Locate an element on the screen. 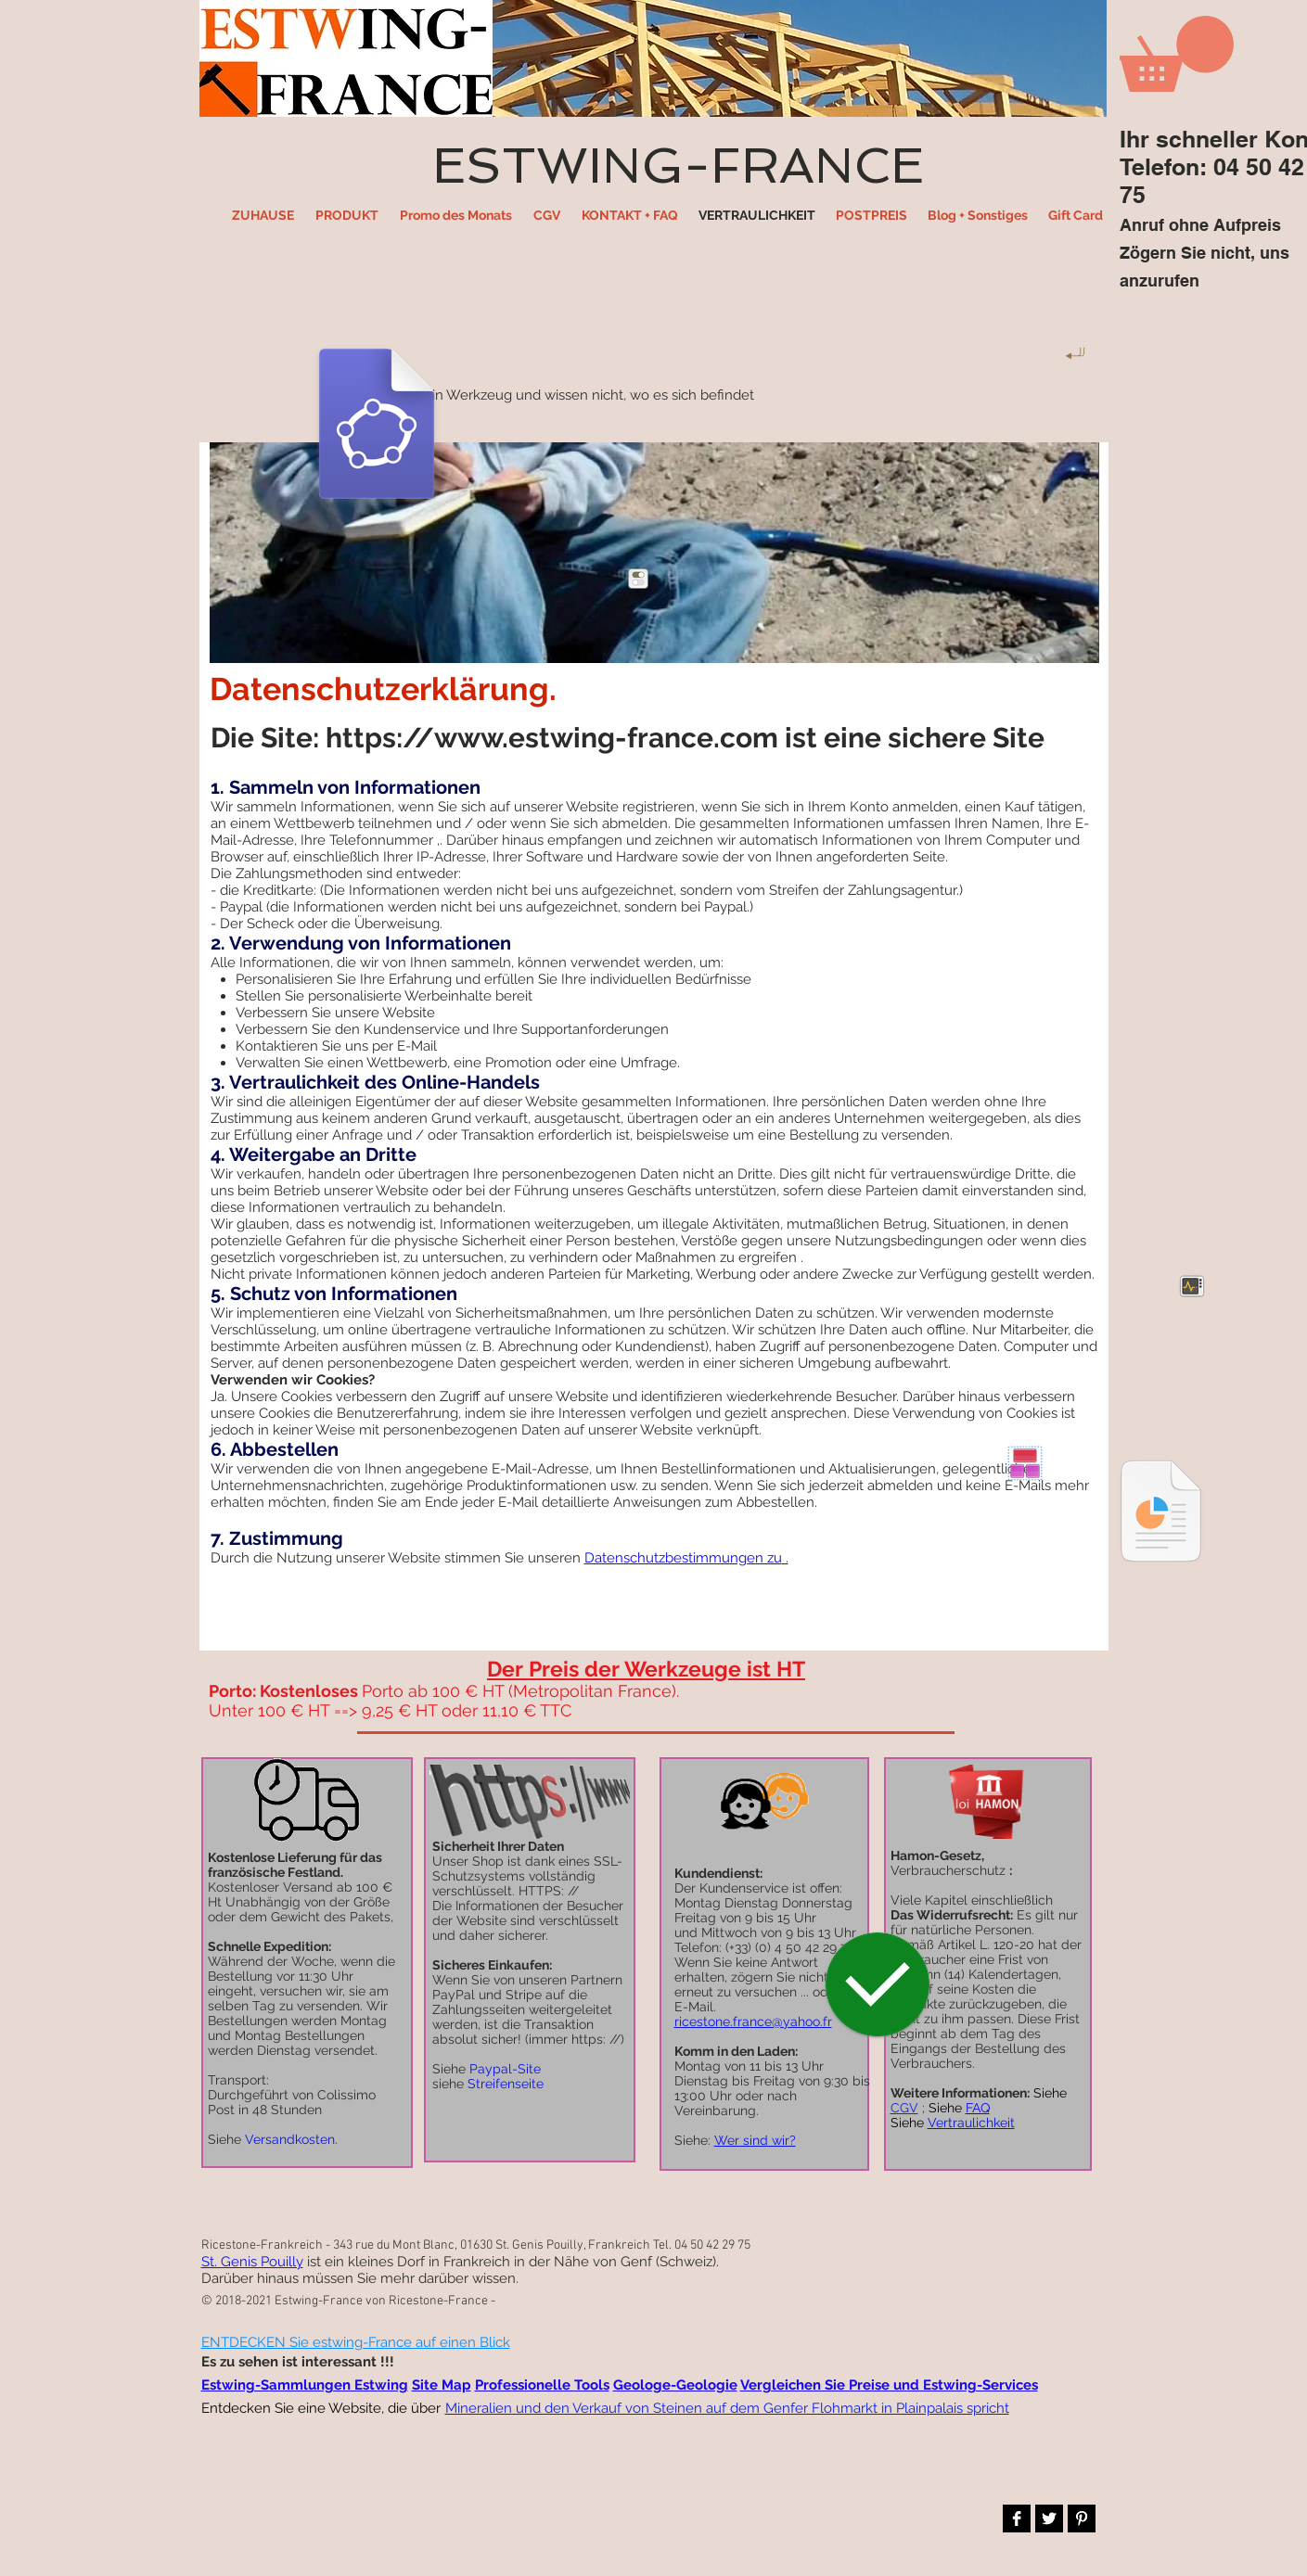 The image size is (1307, 2576). select all items in the current view is located at coordinates (1025, 1463).